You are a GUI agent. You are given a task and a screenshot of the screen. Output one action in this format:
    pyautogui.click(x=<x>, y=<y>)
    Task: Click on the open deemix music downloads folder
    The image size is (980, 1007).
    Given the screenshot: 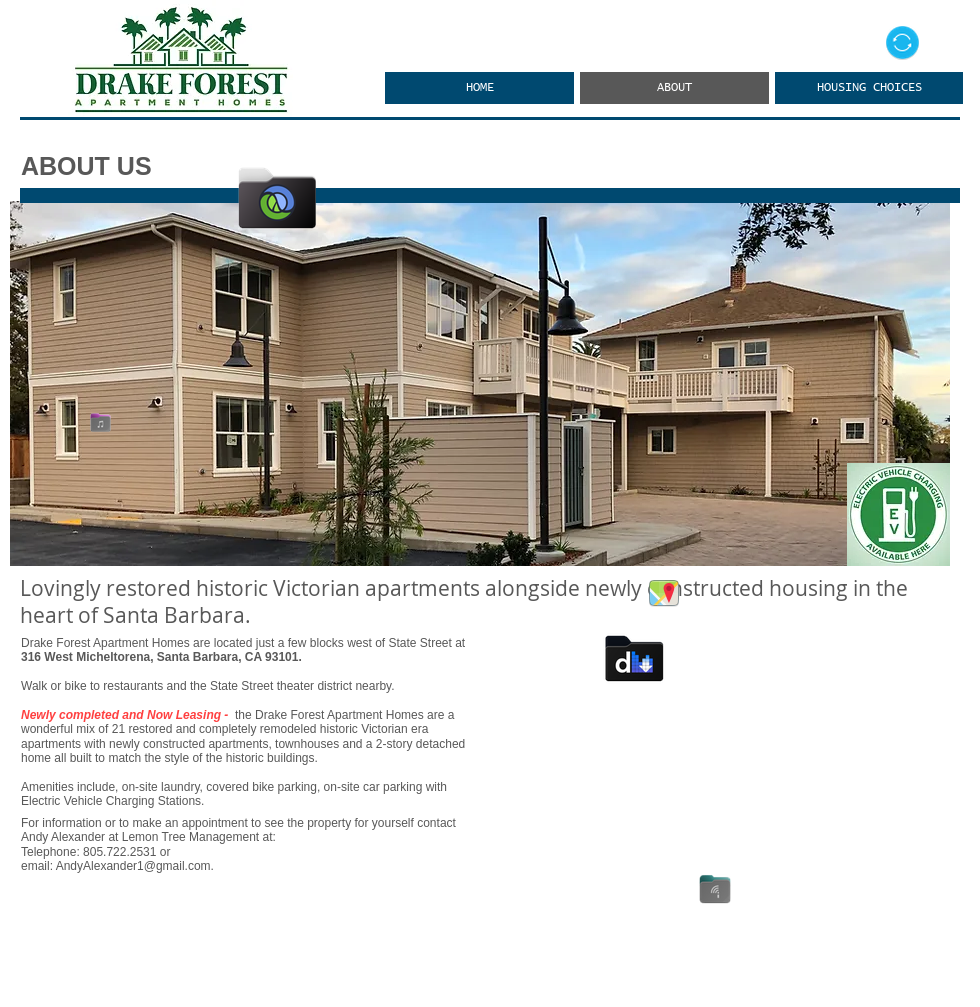 What is the action you would take?
    pyautogui.click(x=634, y=660)
    